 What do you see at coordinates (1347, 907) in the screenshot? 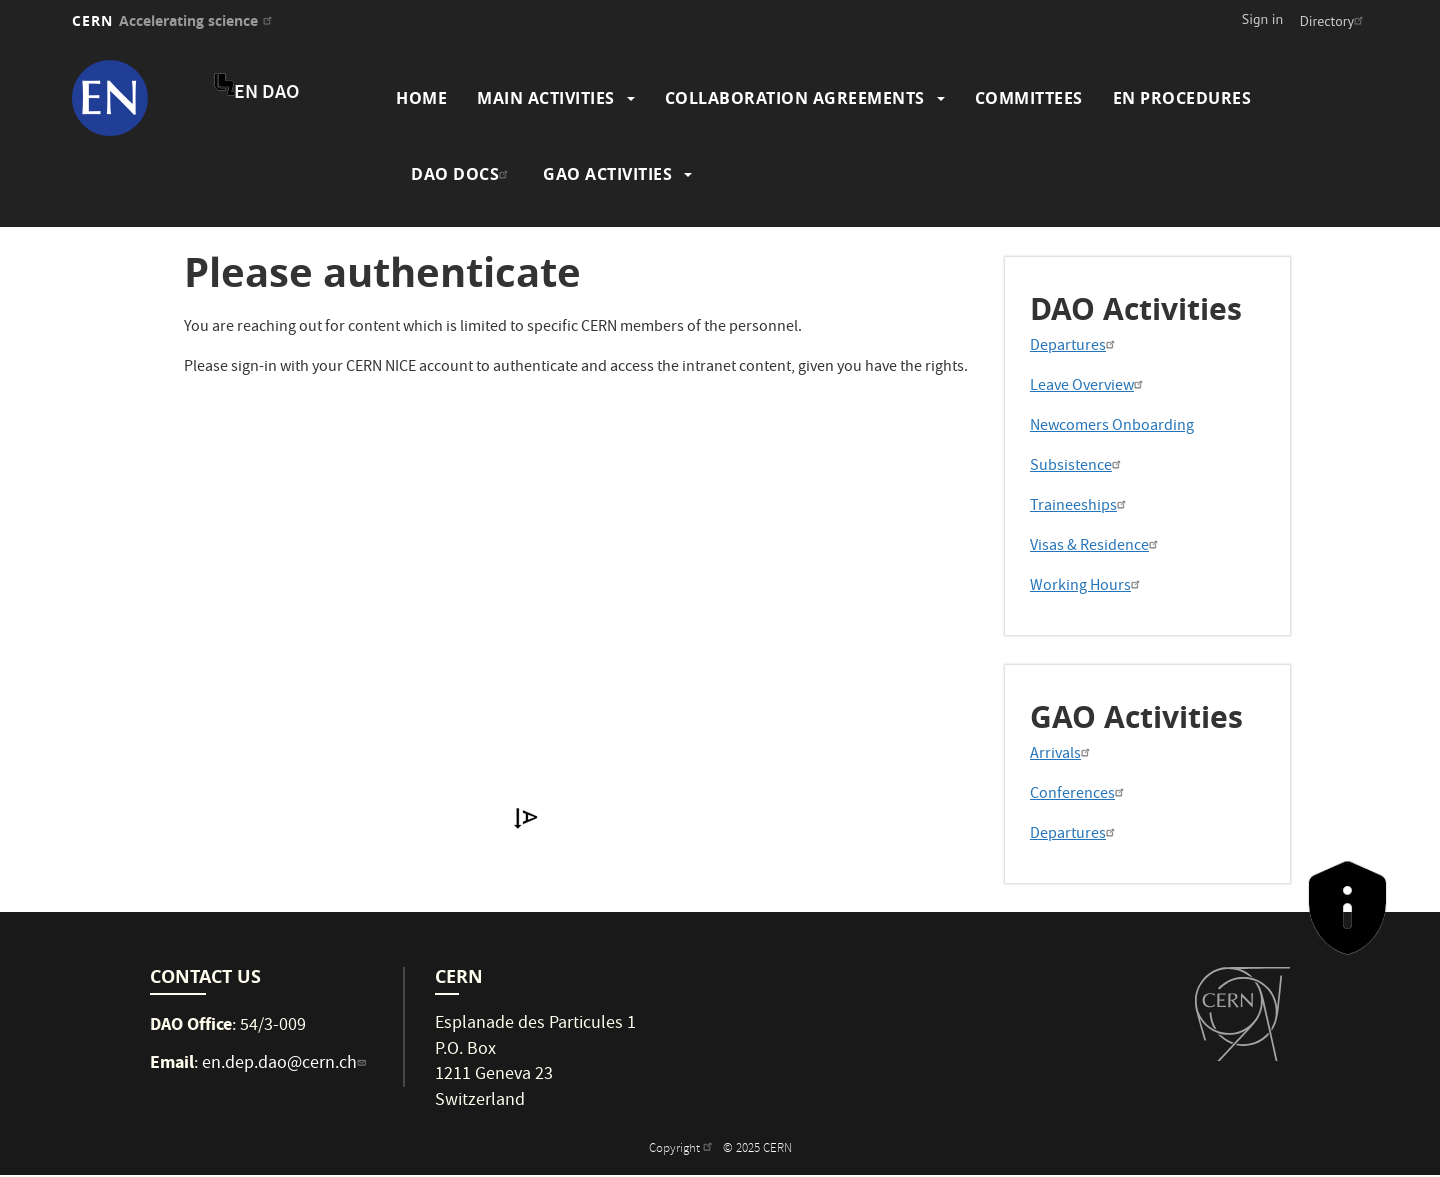
I see `view privacy policy or settings` at bounding box center [1347, 907].